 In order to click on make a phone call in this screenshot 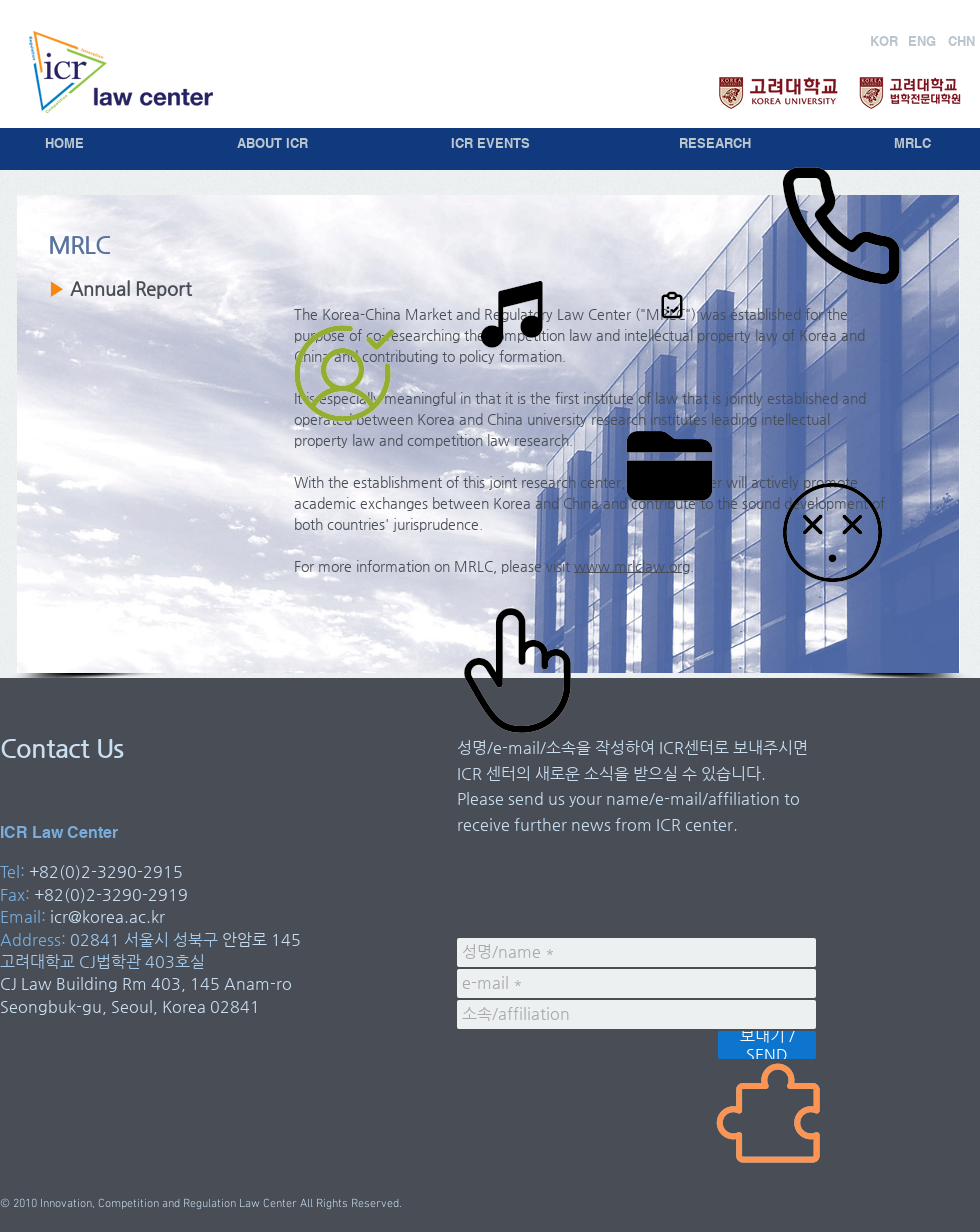, I will do `click(841, 226)`.